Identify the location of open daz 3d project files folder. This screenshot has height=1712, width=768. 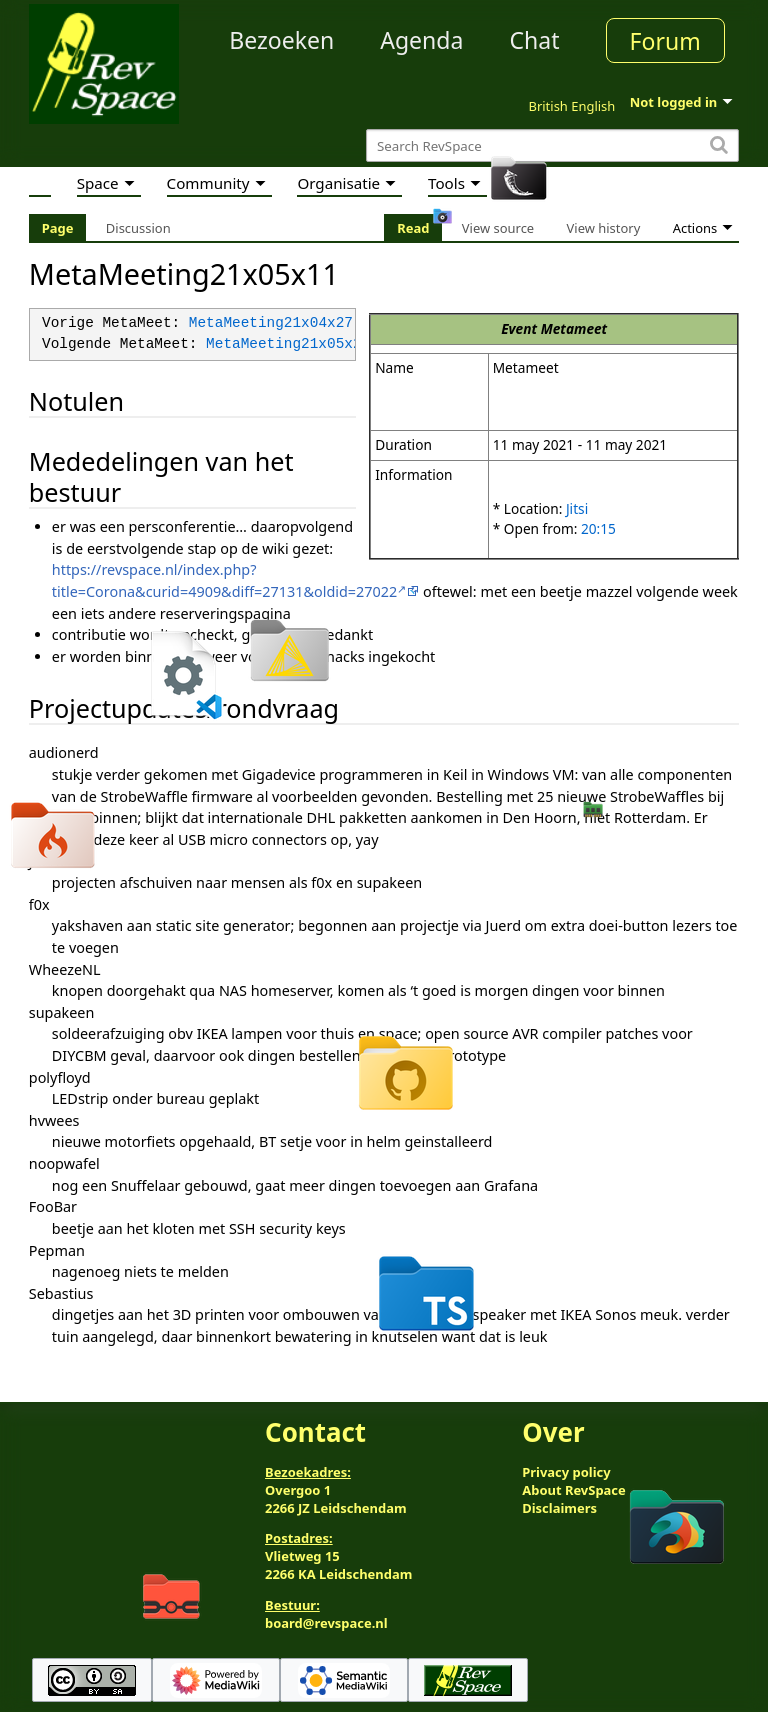
(676, 1529).